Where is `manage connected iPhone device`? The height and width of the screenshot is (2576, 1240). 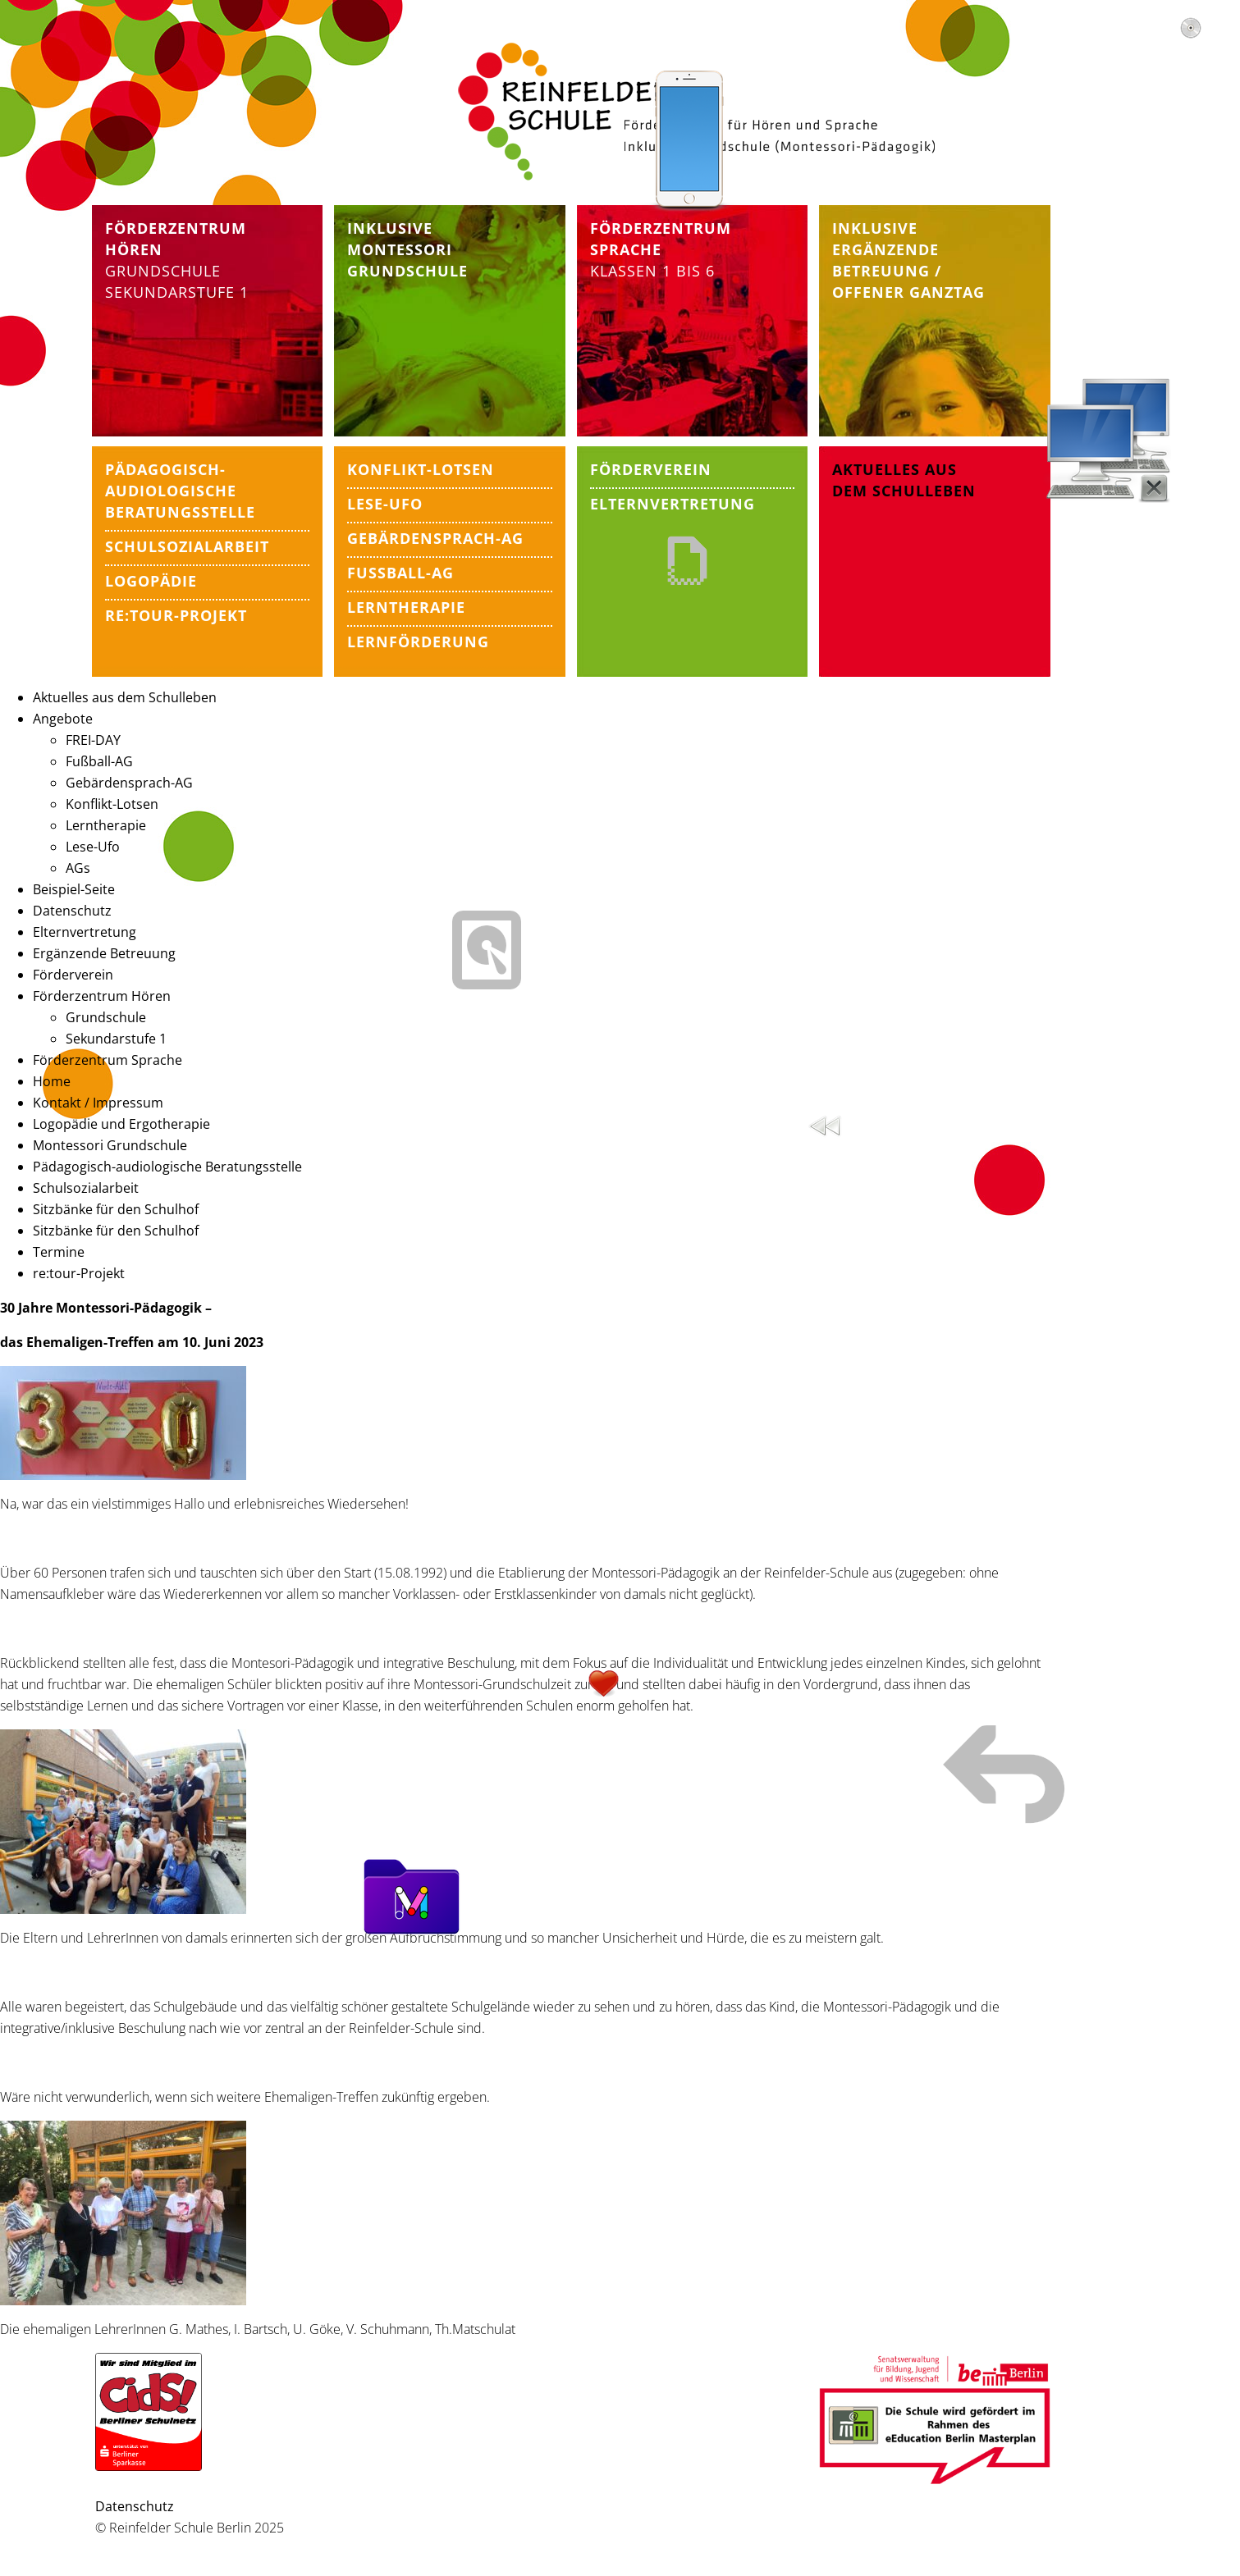
manage connected iPhone device is located at coordinates (689, 141).